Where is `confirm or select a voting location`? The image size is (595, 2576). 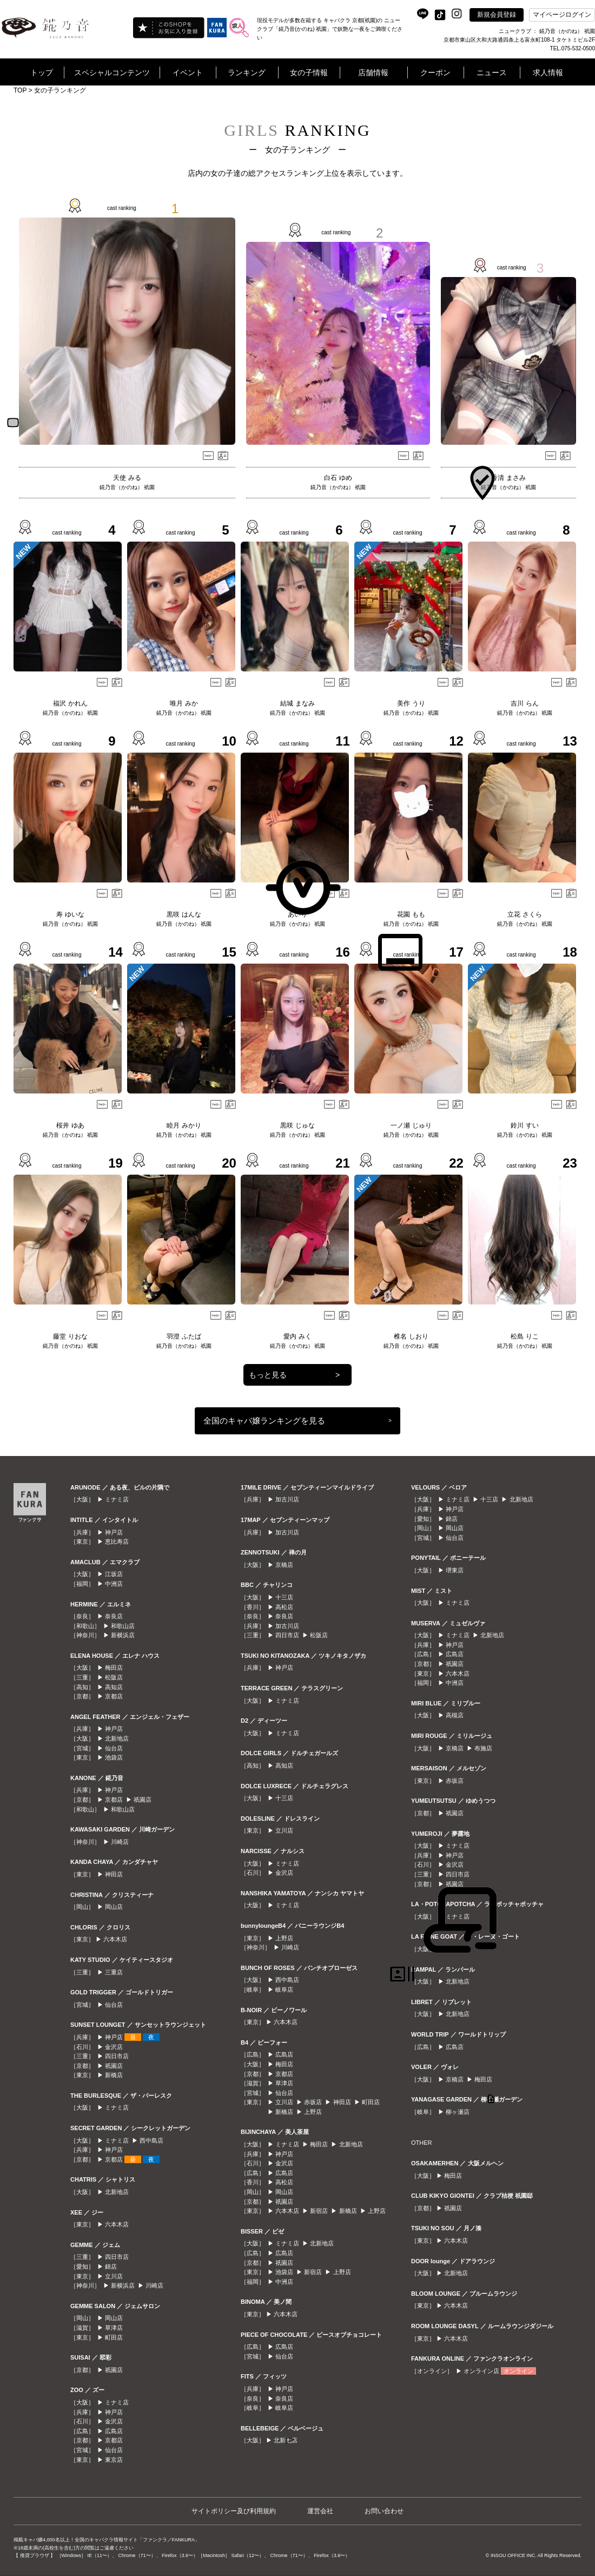 confirm or select a voting location is located at coordinates (482, 483).